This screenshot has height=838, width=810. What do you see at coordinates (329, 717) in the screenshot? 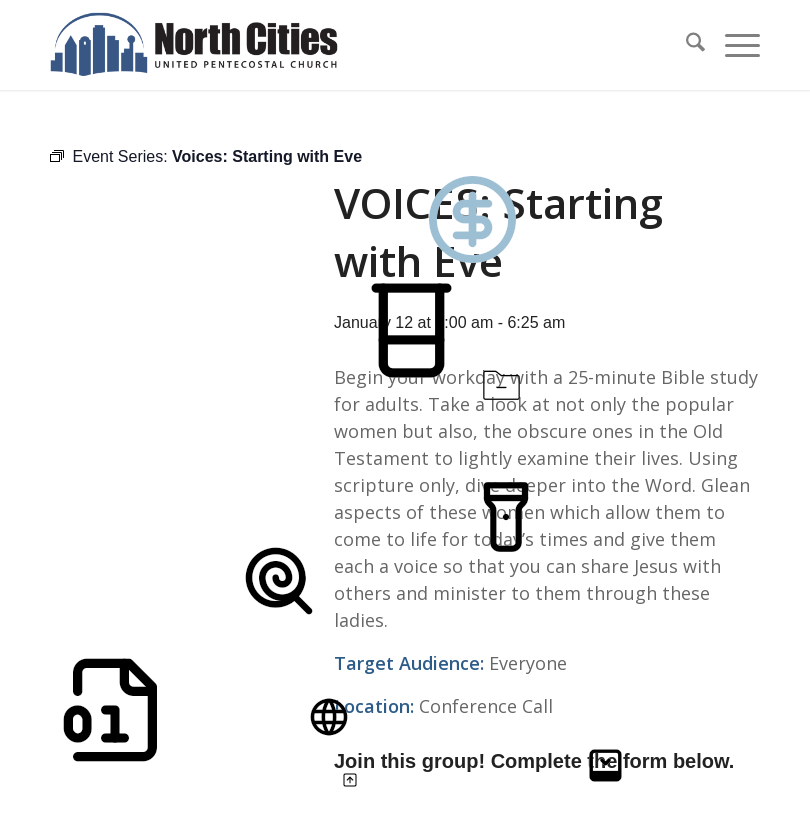
I see `switch to global or worldwide view` at bounding box center [329, 717].